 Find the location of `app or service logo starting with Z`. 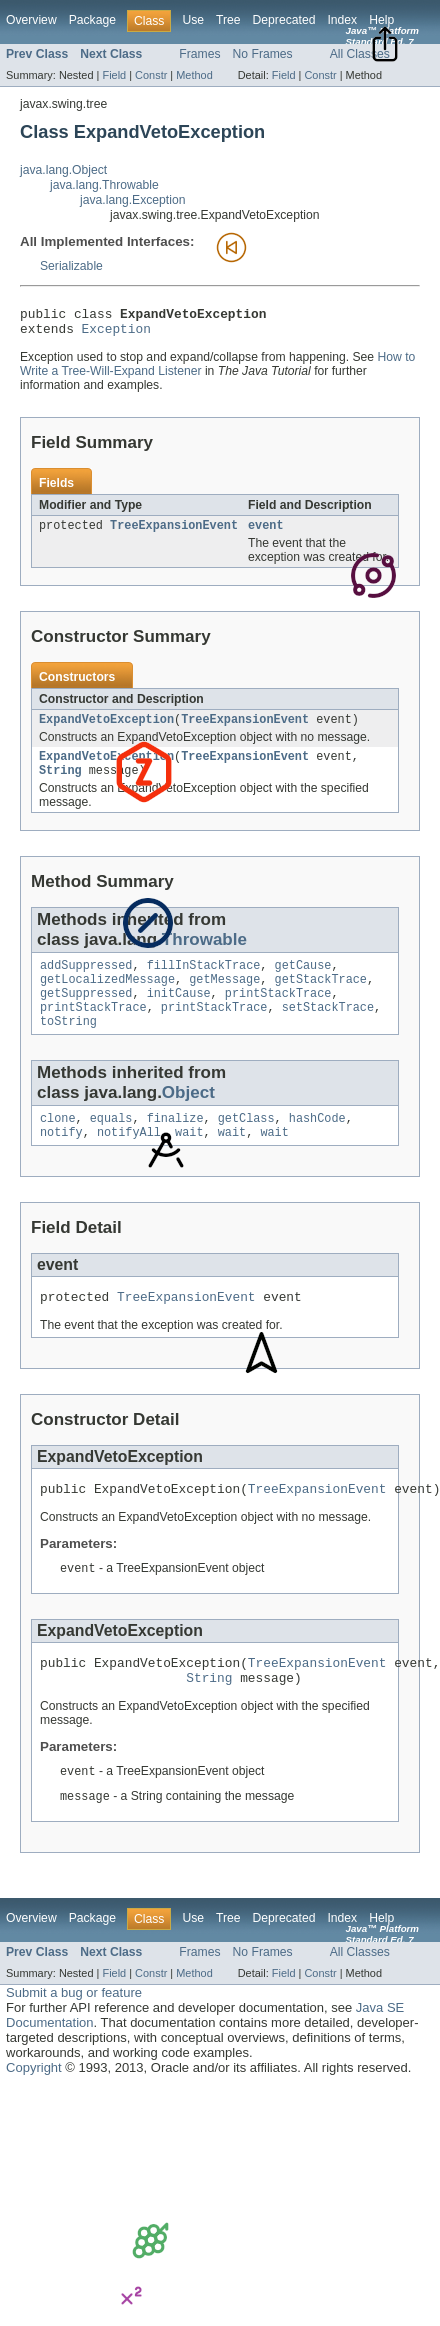

app or service logo starting with Z is located at coordinates (144, 772).